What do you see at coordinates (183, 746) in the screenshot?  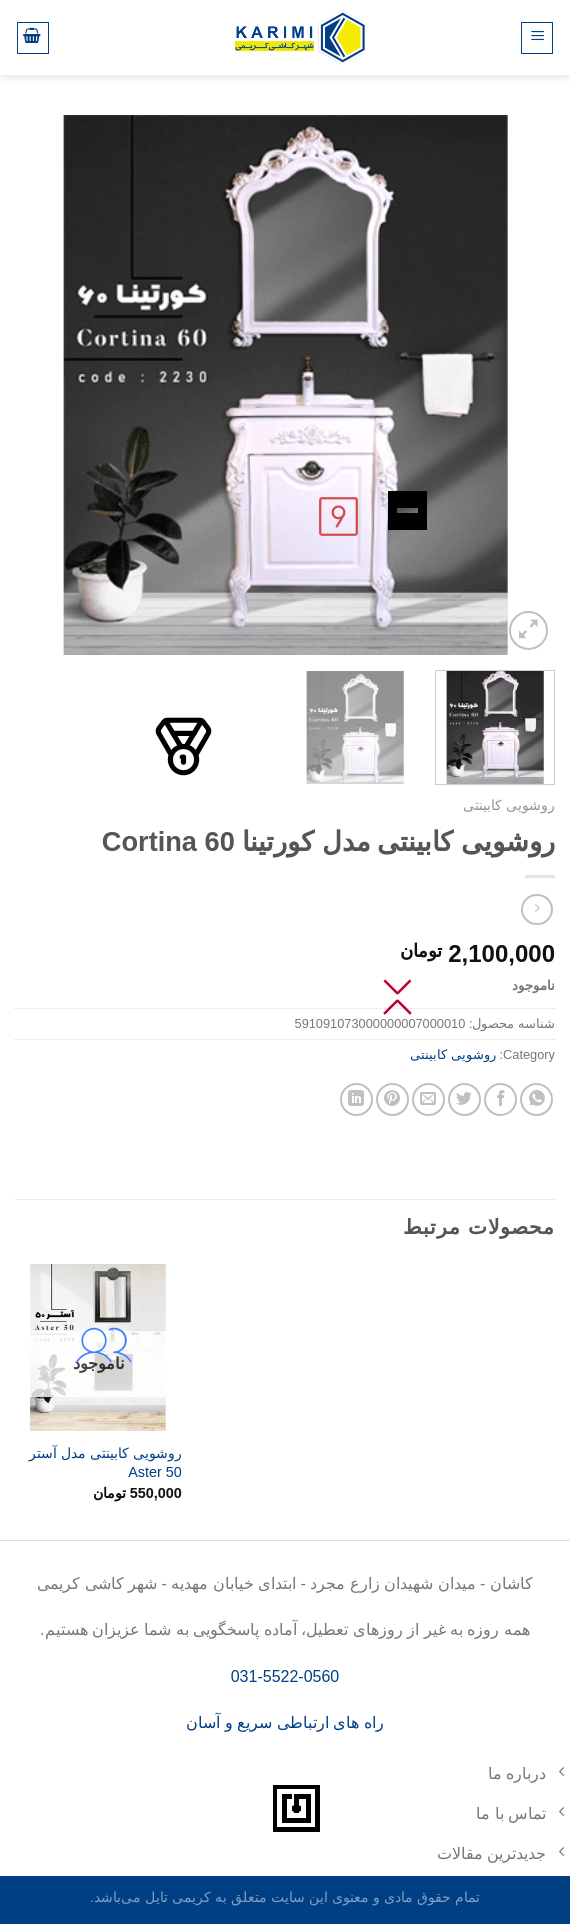 I see `view achievements or awards` at bounding box center [183, 746].